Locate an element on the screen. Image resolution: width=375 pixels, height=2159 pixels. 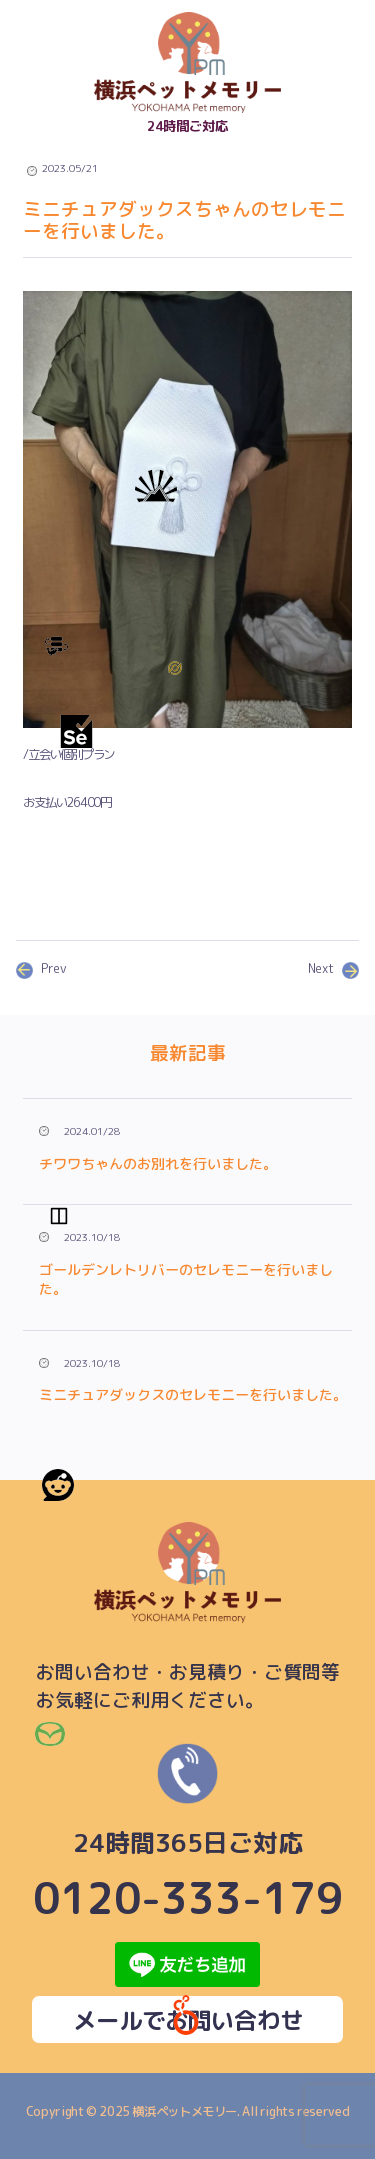
open Libera.Chat IRC network is located at coordinates (156, 486).